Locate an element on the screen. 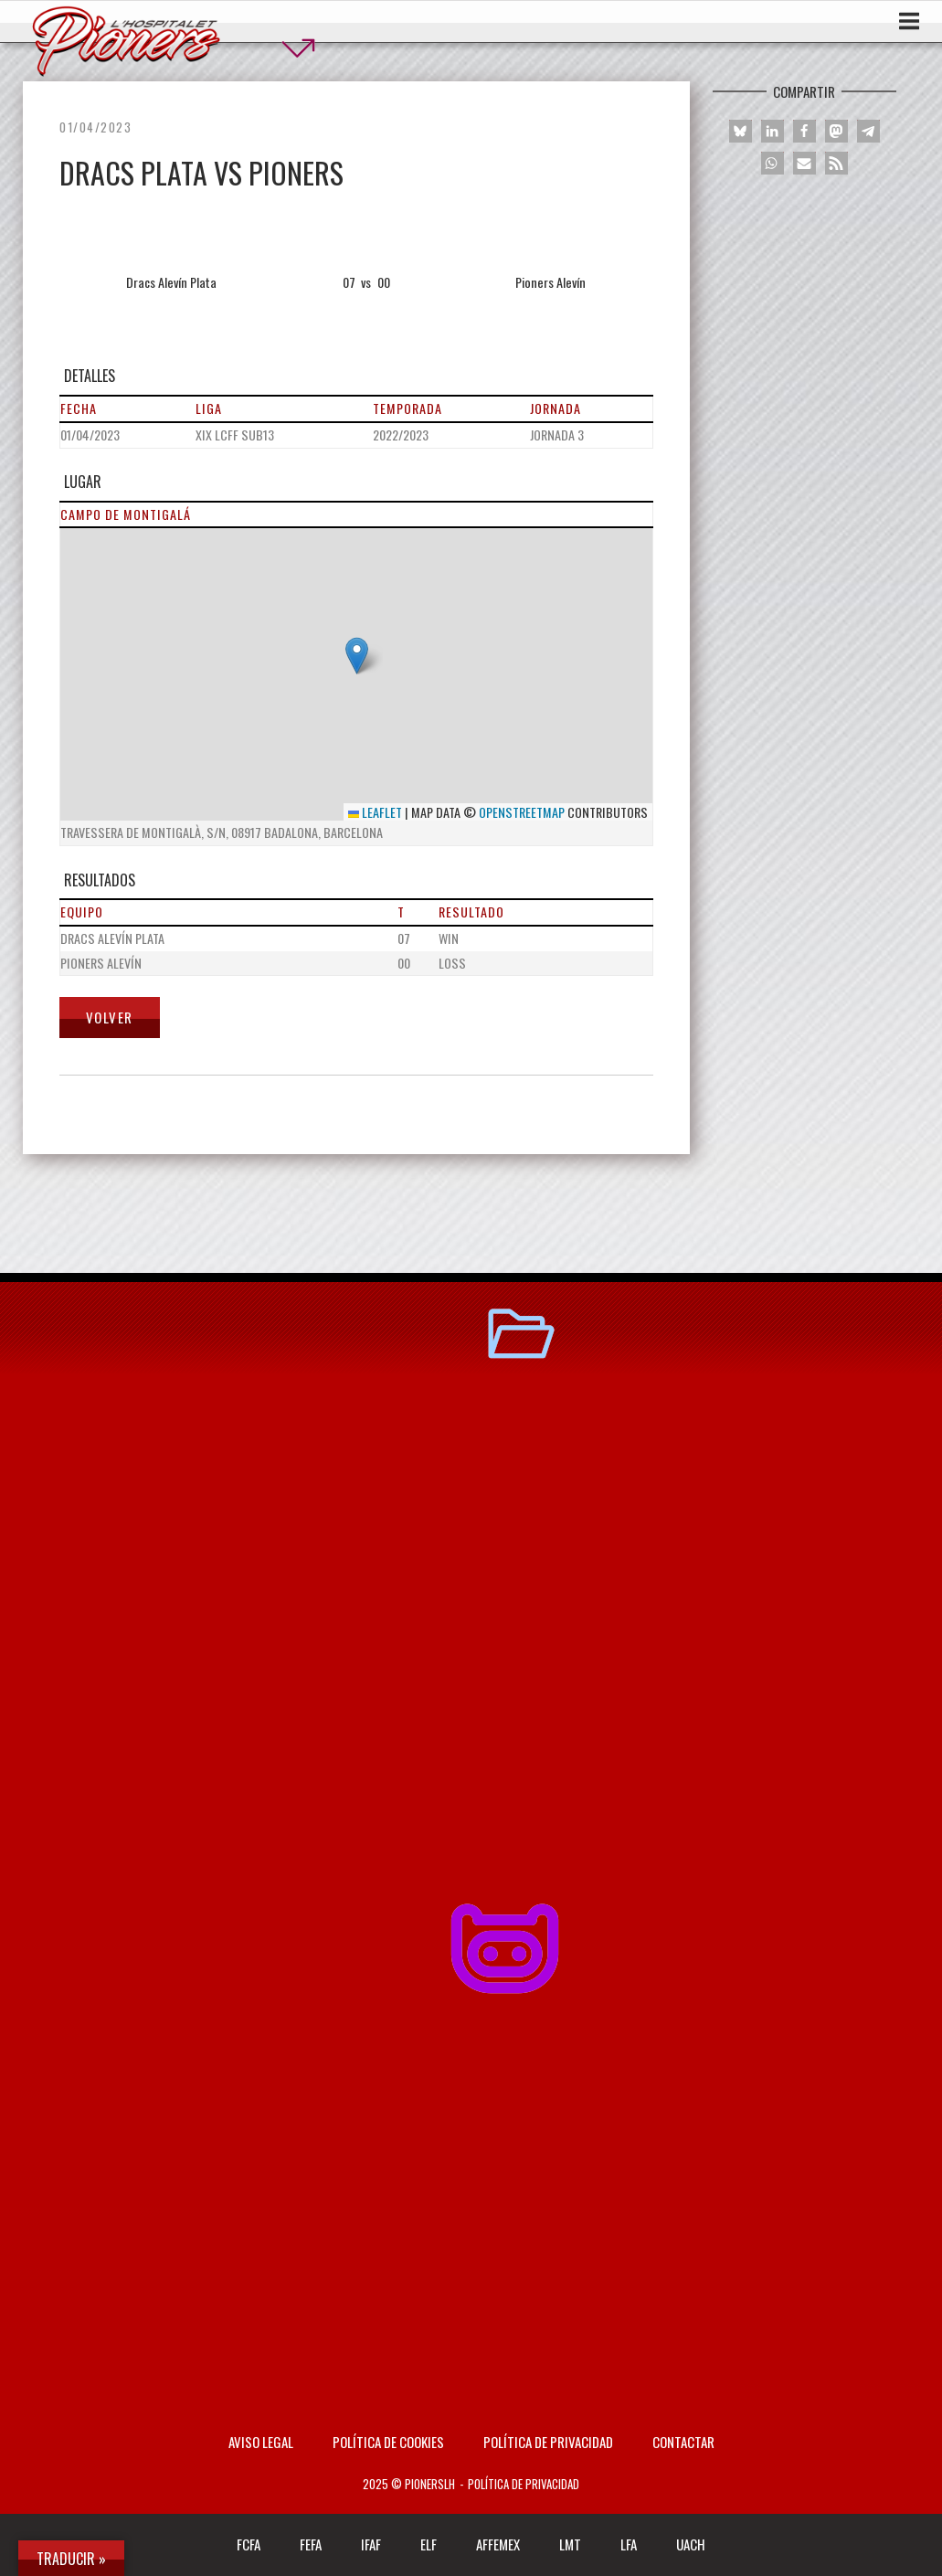  finn the human character icon from adventure time is located at coordinates (504, 1945).